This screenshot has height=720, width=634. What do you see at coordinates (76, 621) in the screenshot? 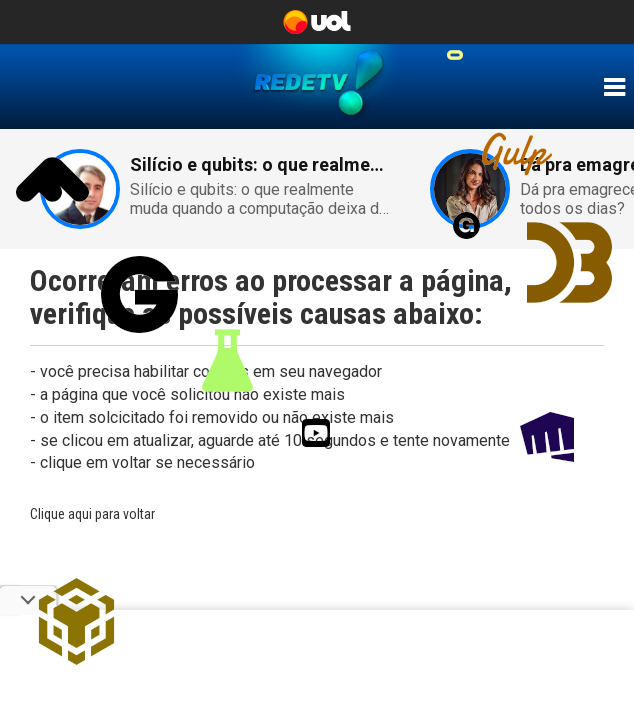
I see `bnb chain logo` at bounding box center [76, 621].